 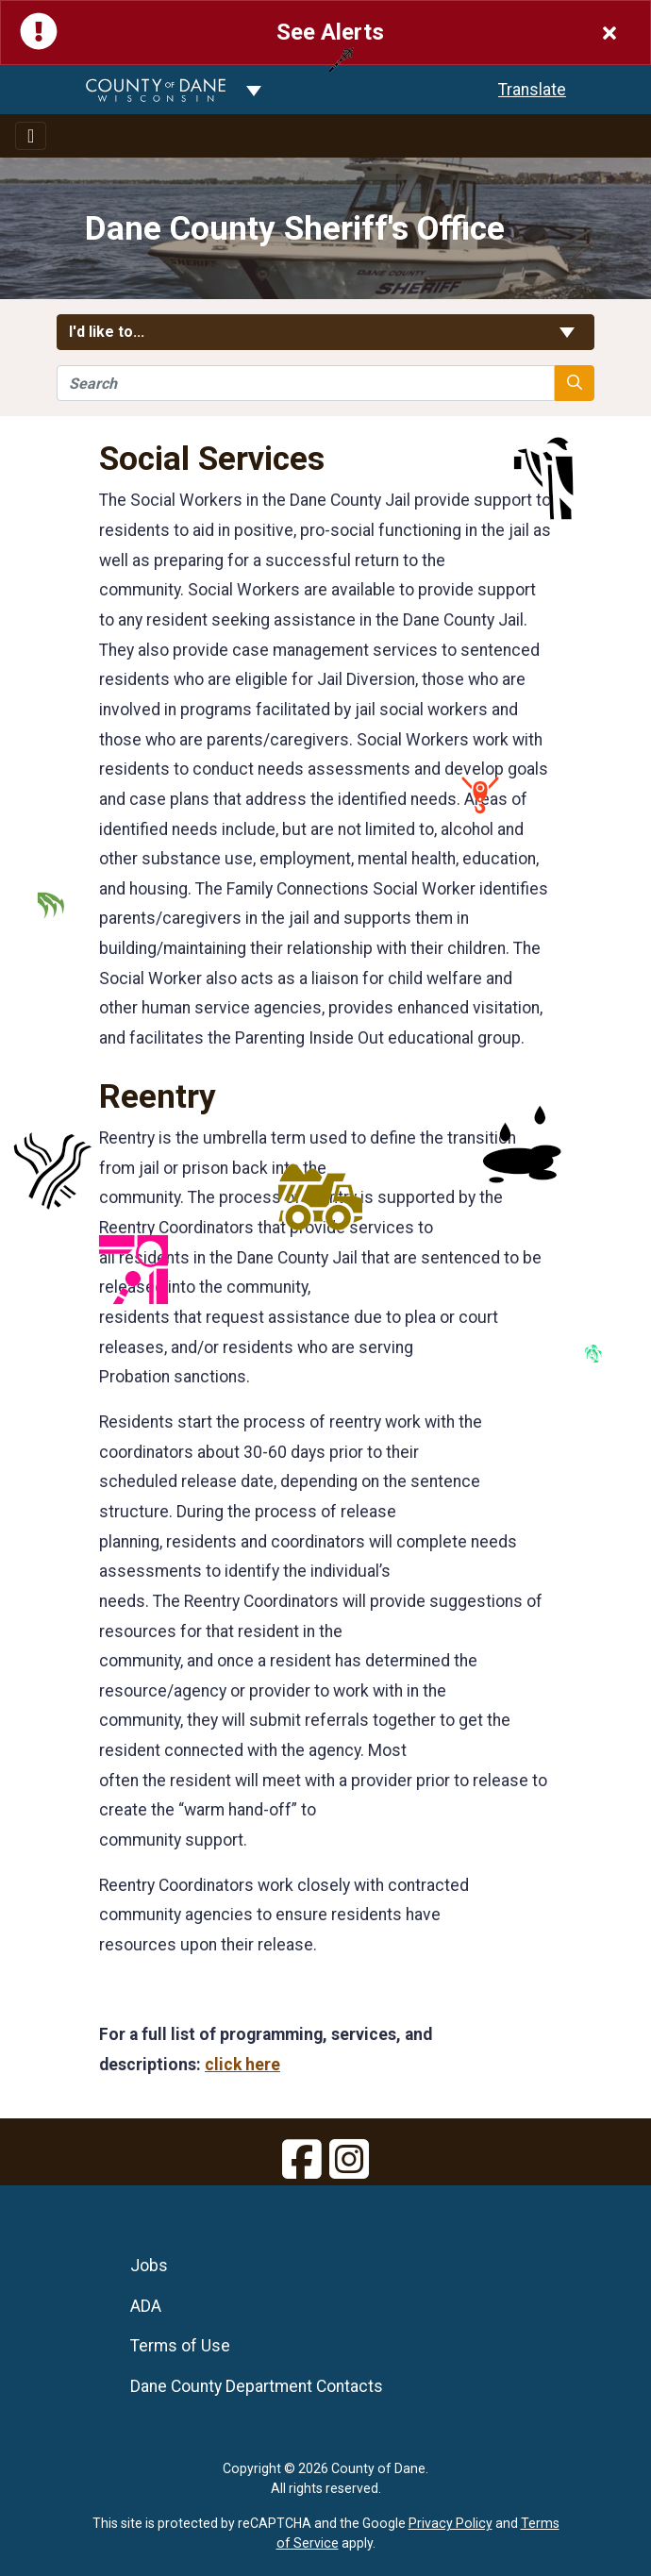 What do you see at coordinates (342, 59) in the screenshot?
I see `select flanged mace as equipped weapon` at bounding box center [342, 59].